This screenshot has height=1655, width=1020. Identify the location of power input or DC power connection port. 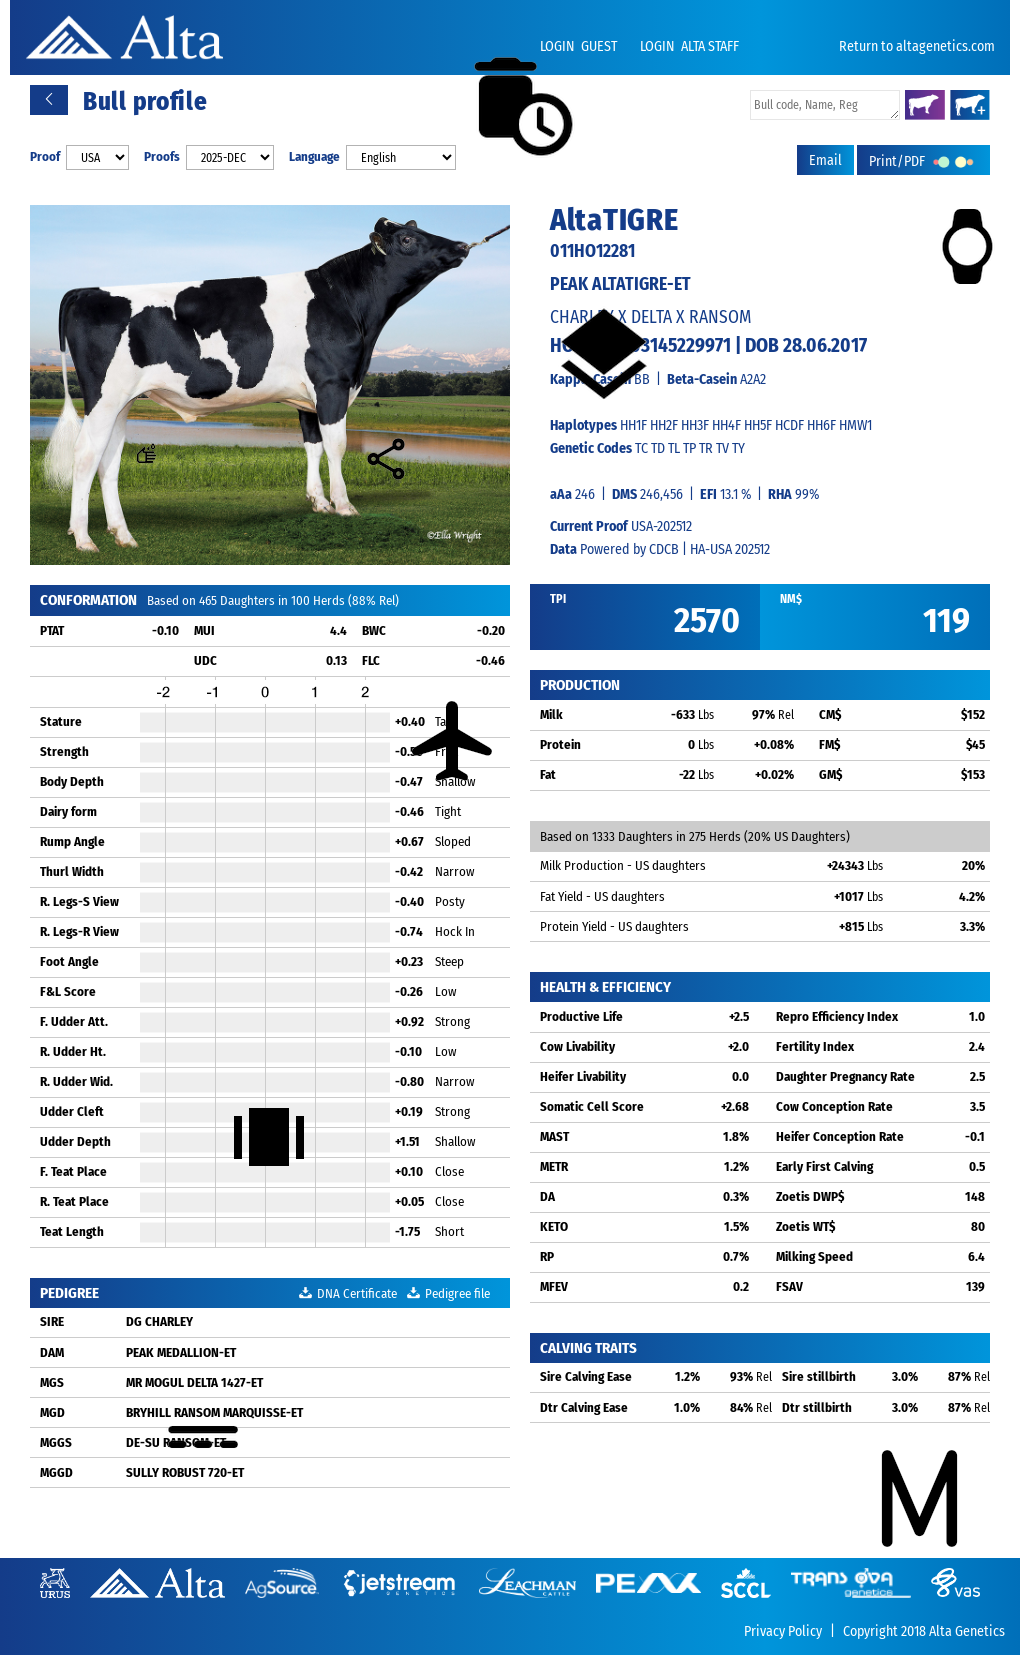
(205, 1437).